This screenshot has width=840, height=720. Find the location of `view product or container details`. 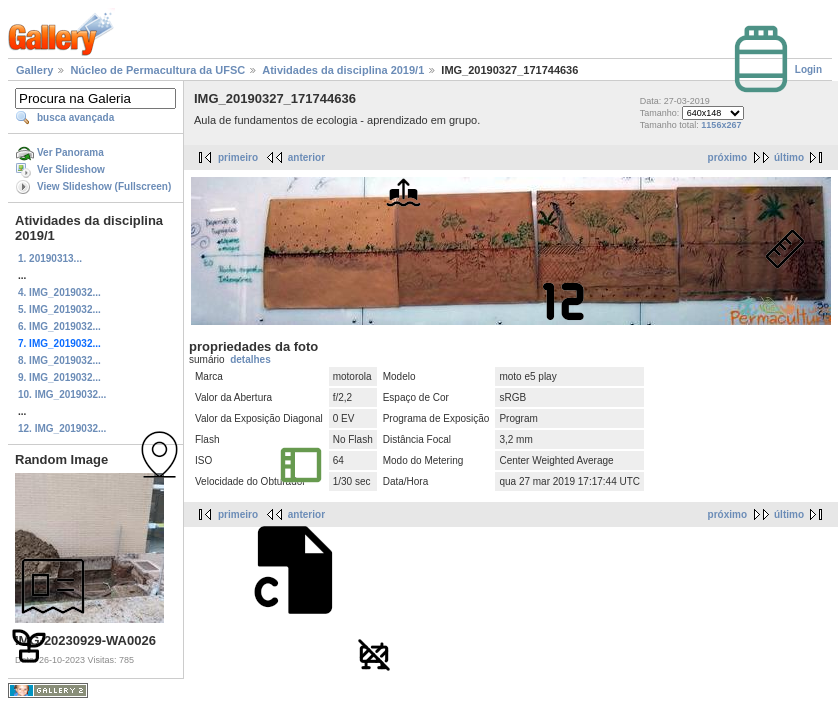

view product or container details is located at coordinates (761, 59).